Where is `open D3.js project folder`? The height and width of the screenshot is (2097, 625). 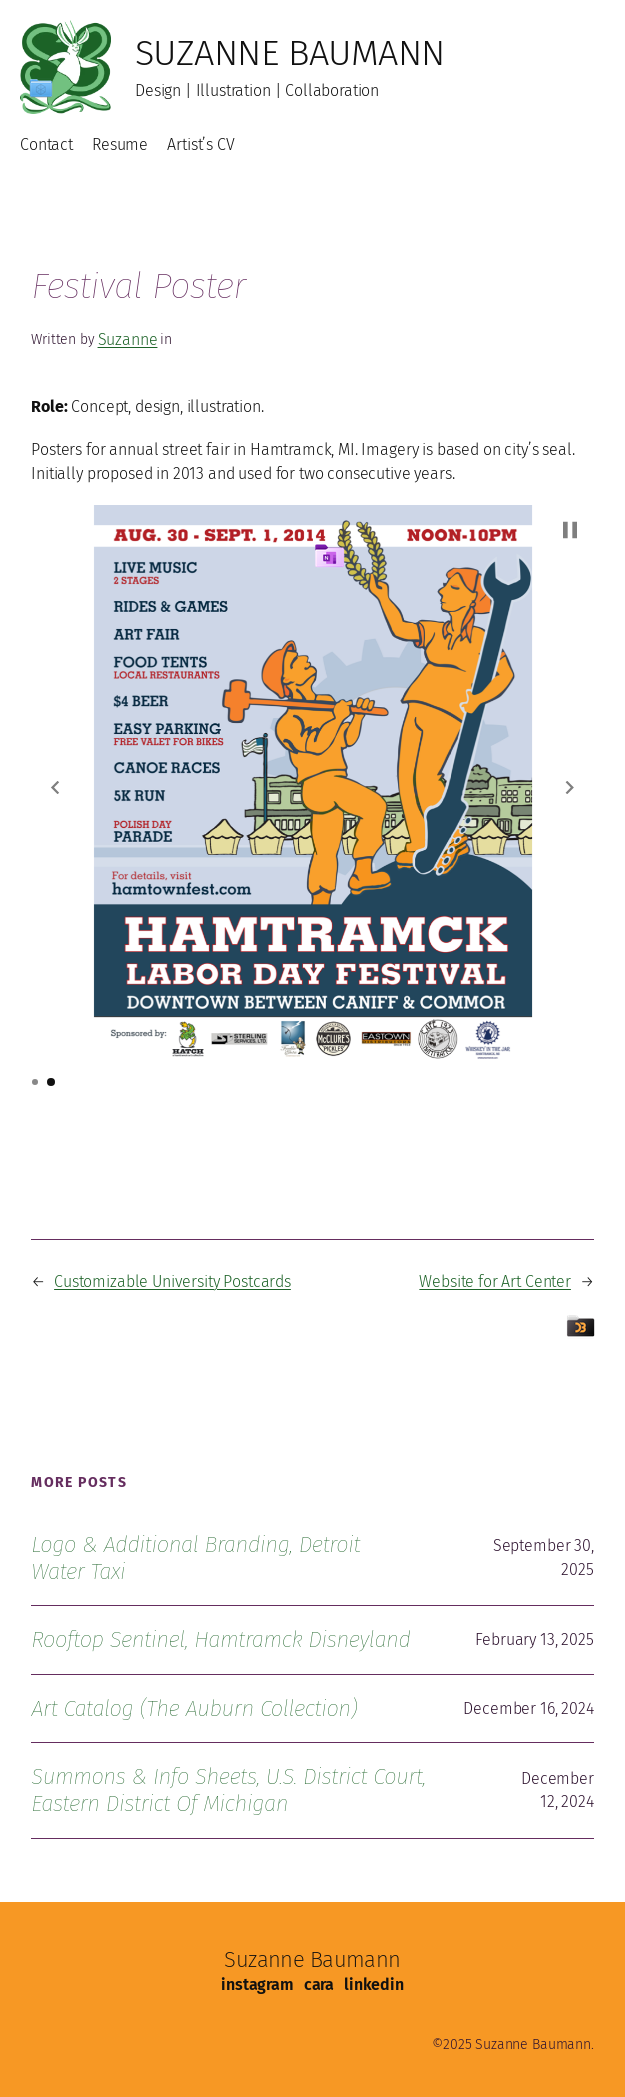
open D3.js project folder is located at coordinates (580, 1326).